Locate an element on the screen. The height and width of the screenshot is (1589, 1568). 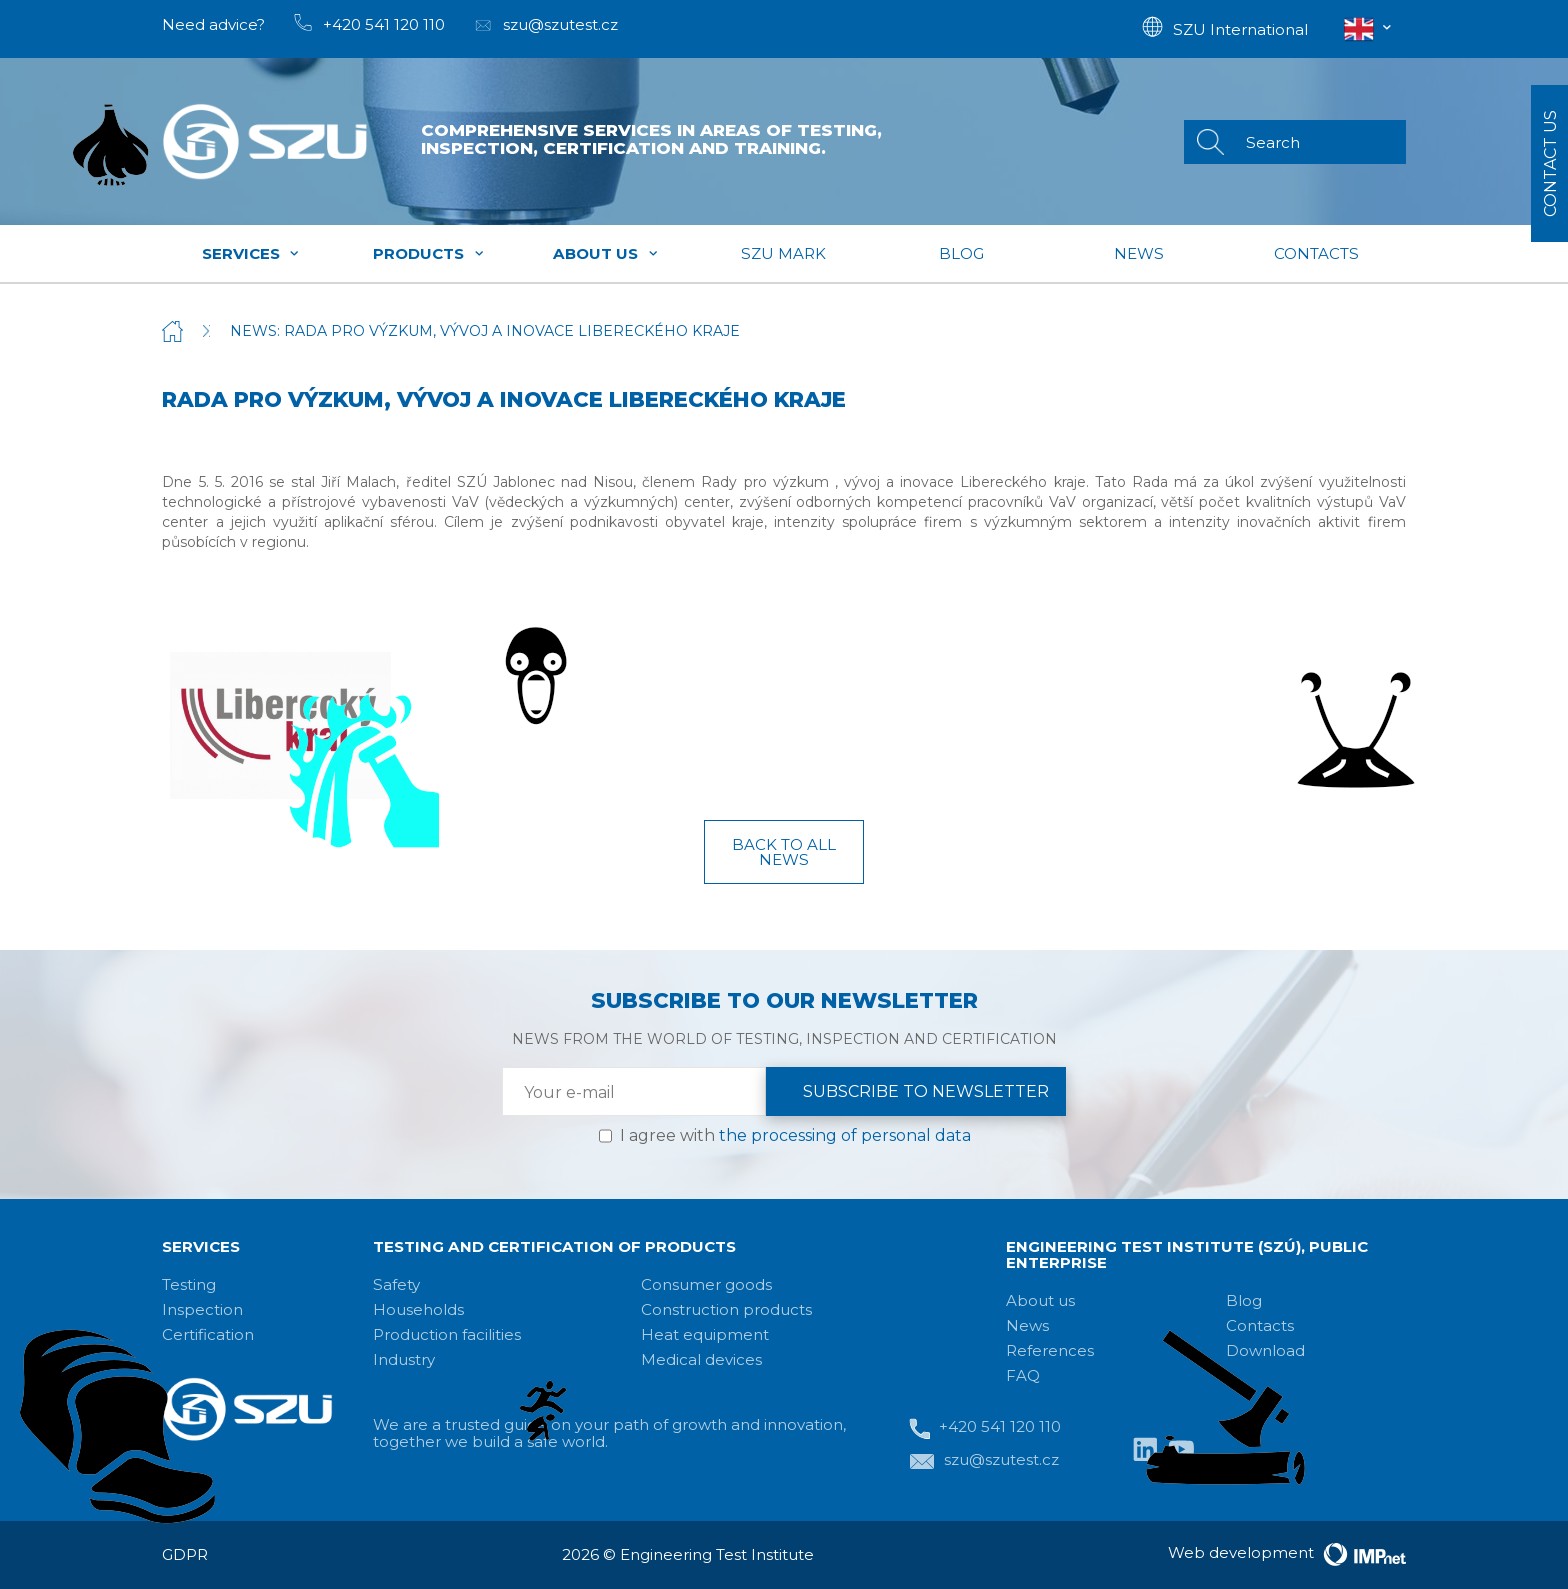
play leapfrog mini-game is located at coordinates (543, 1411).